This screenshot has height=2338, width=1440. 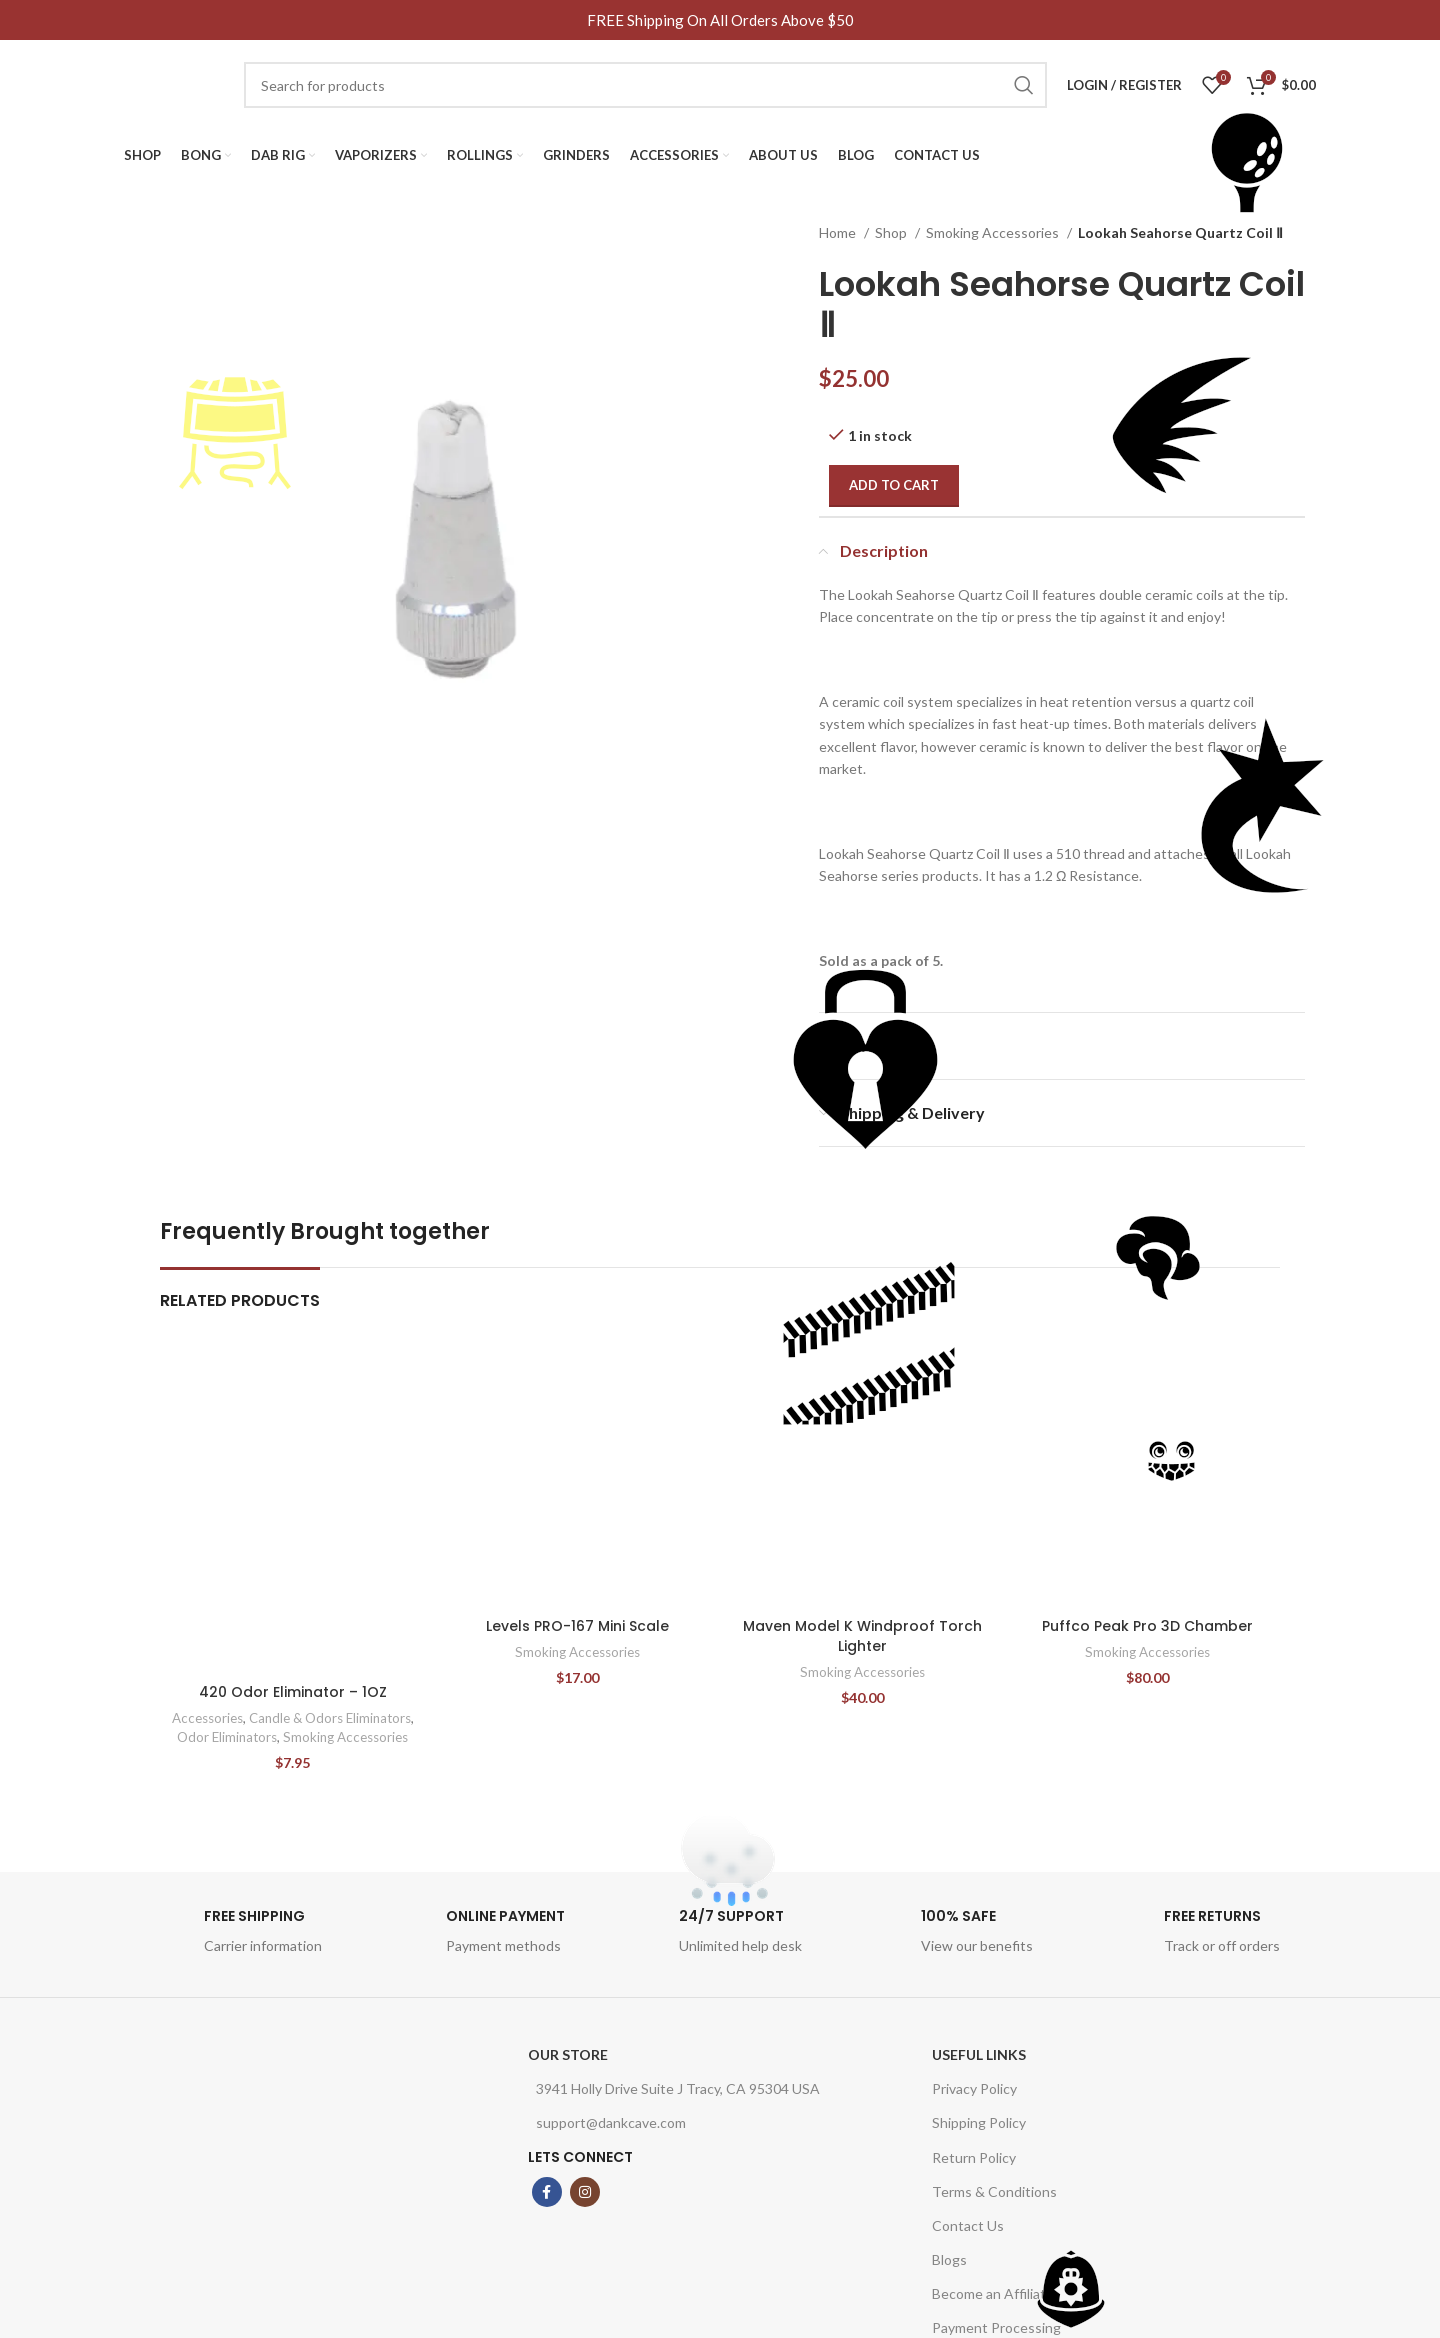 I want to click on indicates off-road or vehicle trail mode, so click(x=869, y=1339).